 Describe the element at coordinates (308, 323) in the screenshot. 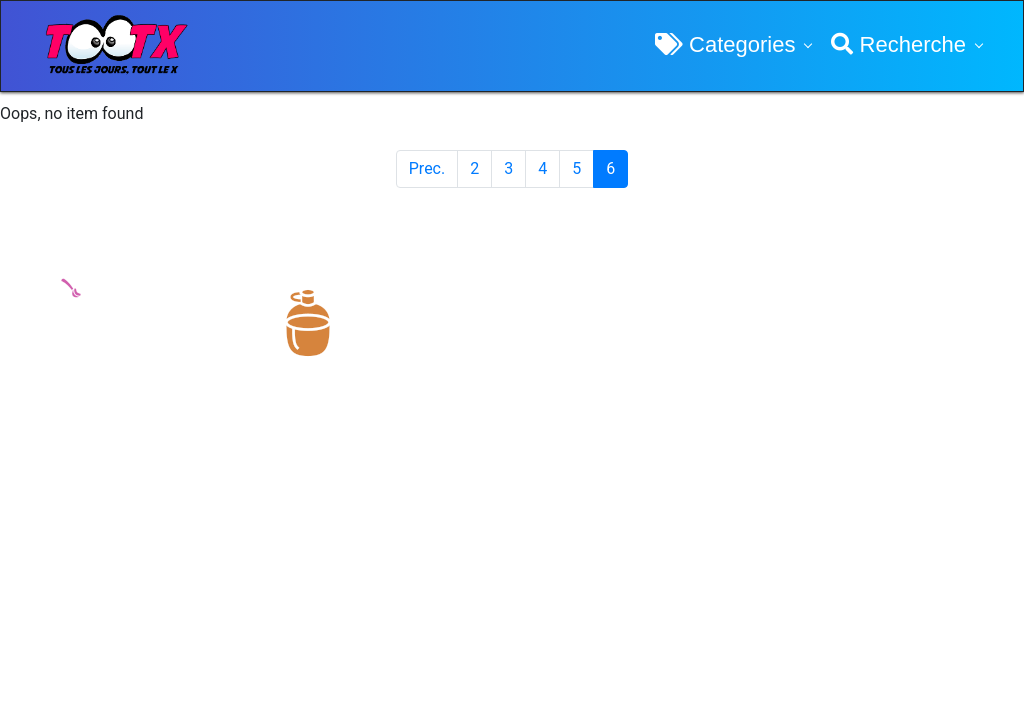

I see `view water or hydration inventory item` at that location.